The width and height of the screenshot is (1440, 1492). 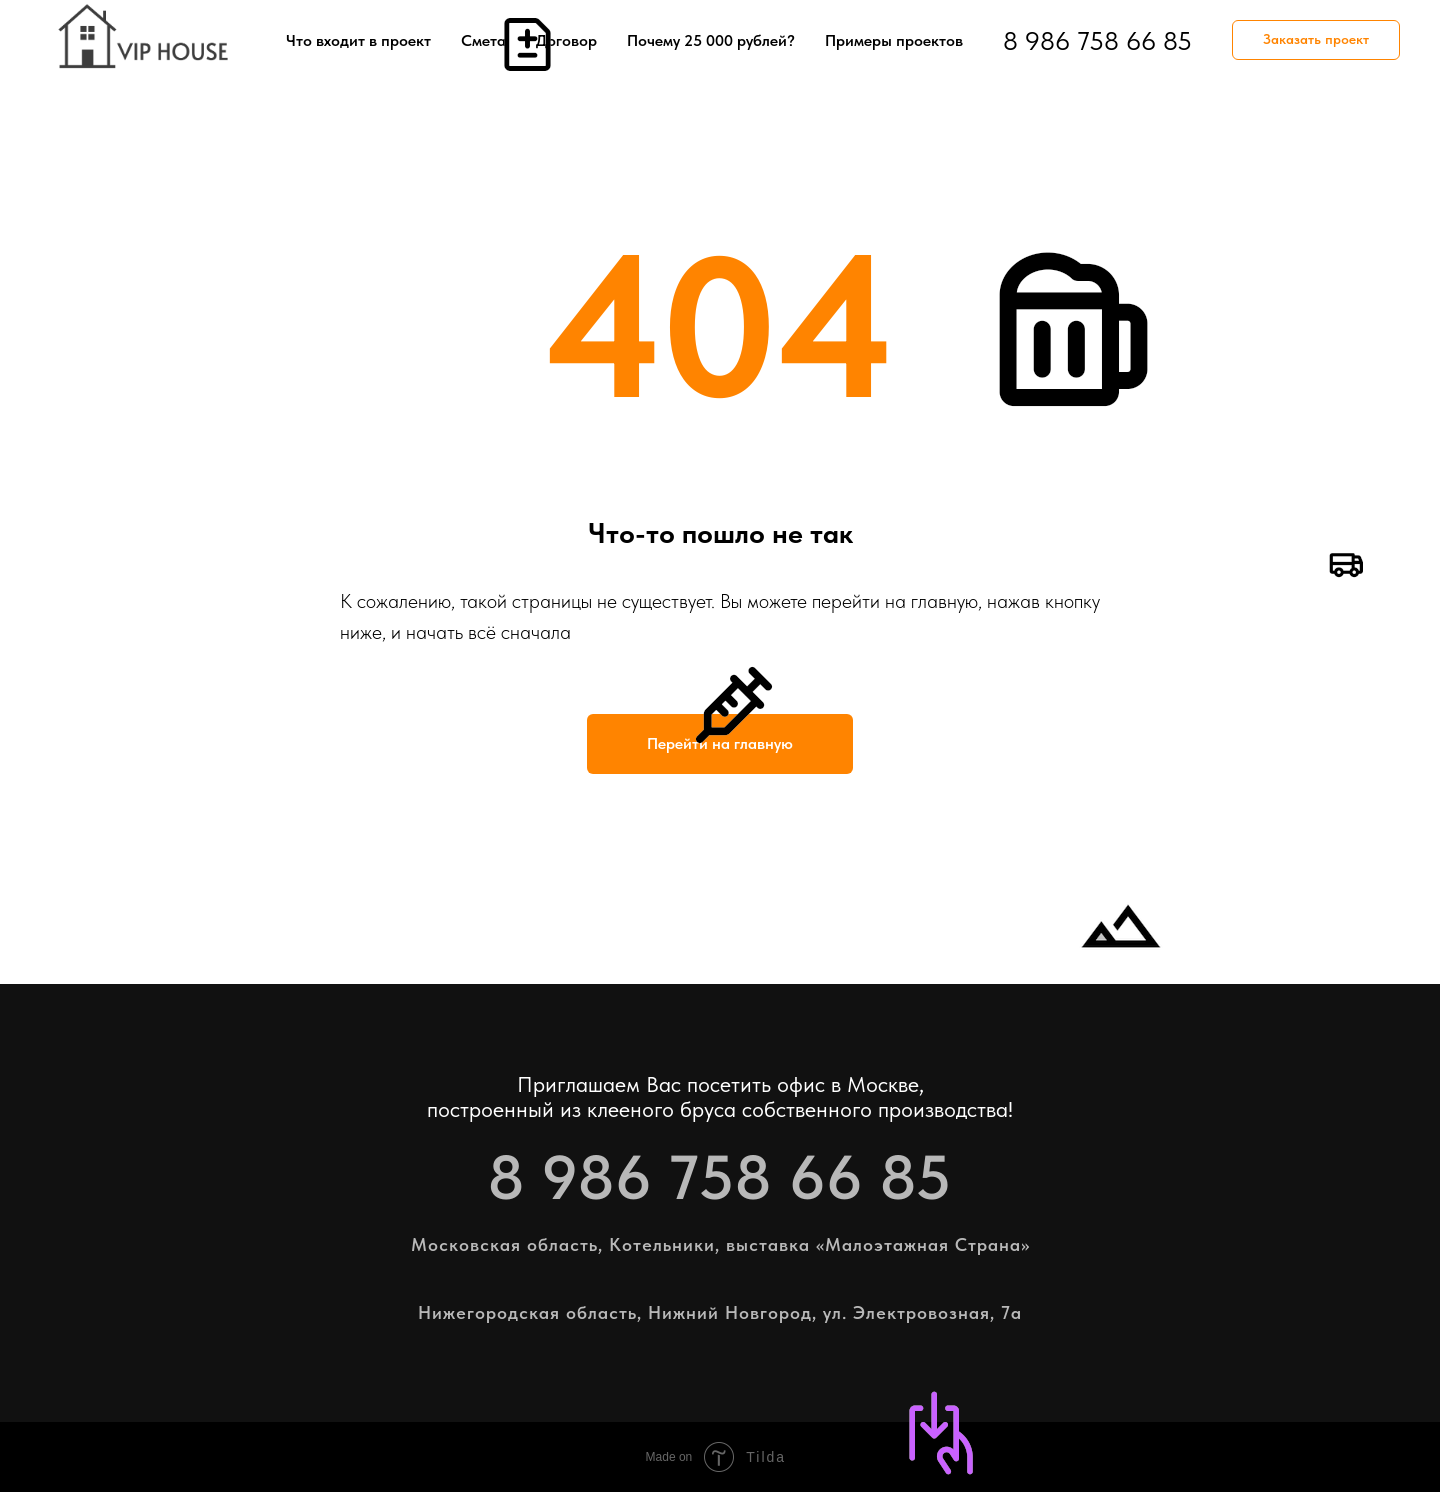 What do you see at coordinates (527, 44) in the screenshot?
I see `view file differences or changes` at bounding box center [527, 44].